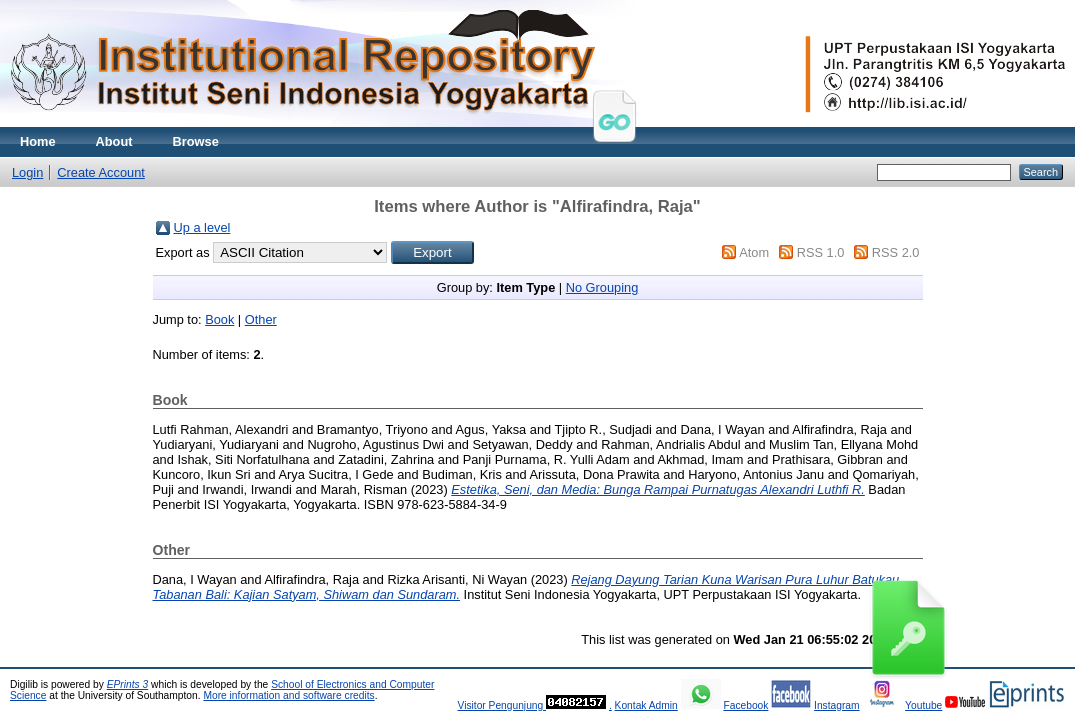 This screenshot has width=1075, height=723. I want to click on a PEM key file for secure authentication, so click(908, 629).